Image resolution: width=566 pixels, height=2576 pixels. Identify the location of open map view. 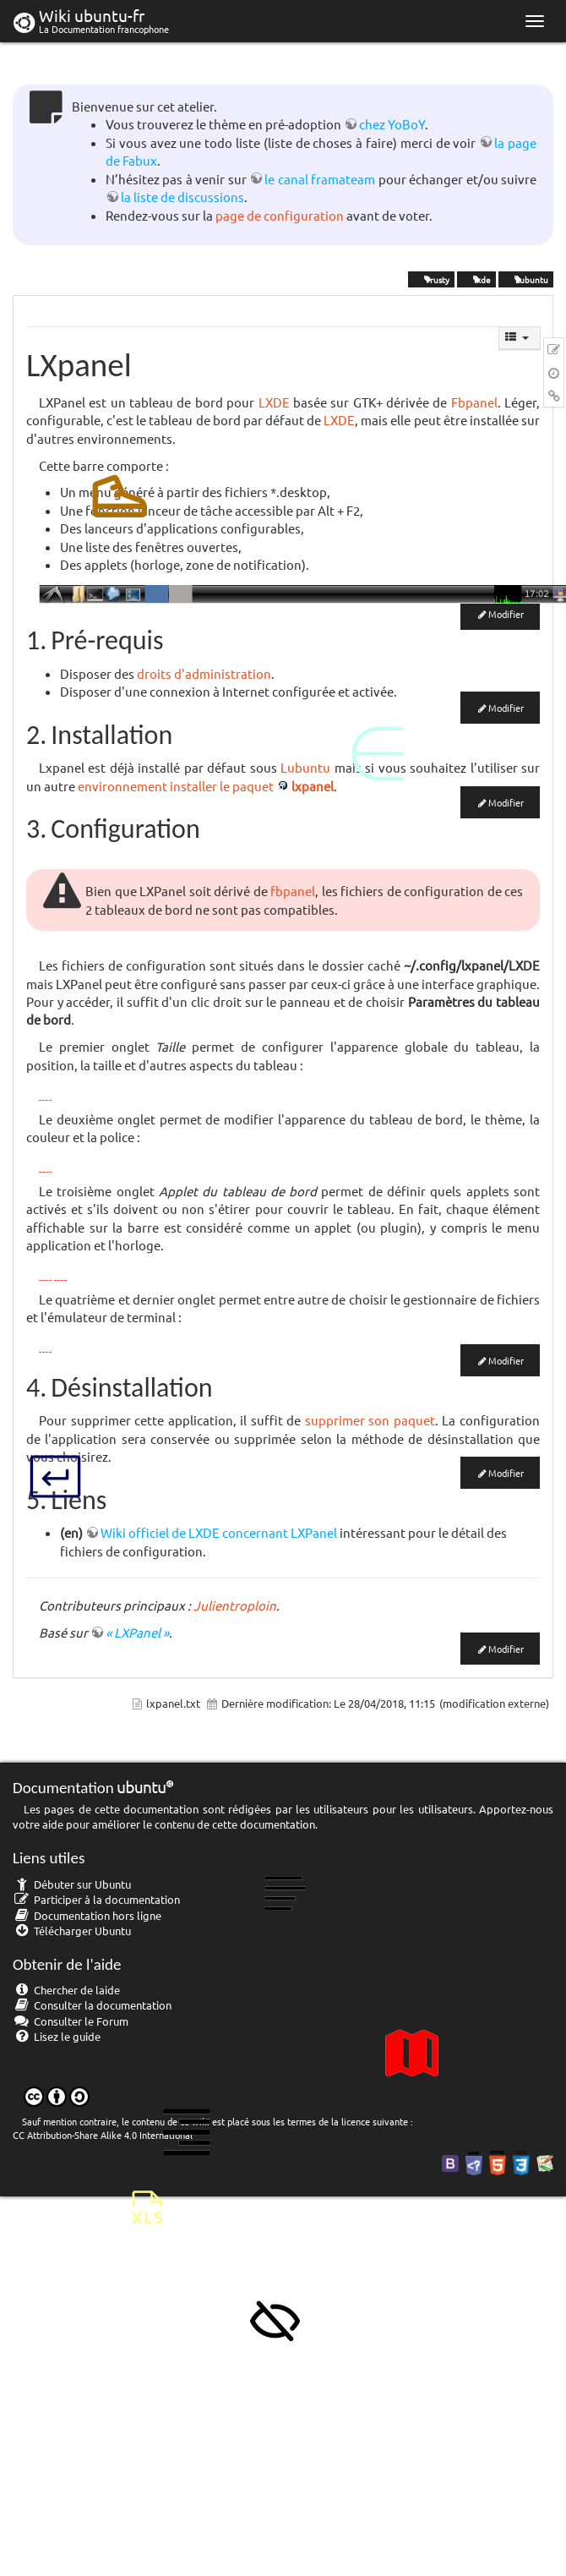
(411, 2053).